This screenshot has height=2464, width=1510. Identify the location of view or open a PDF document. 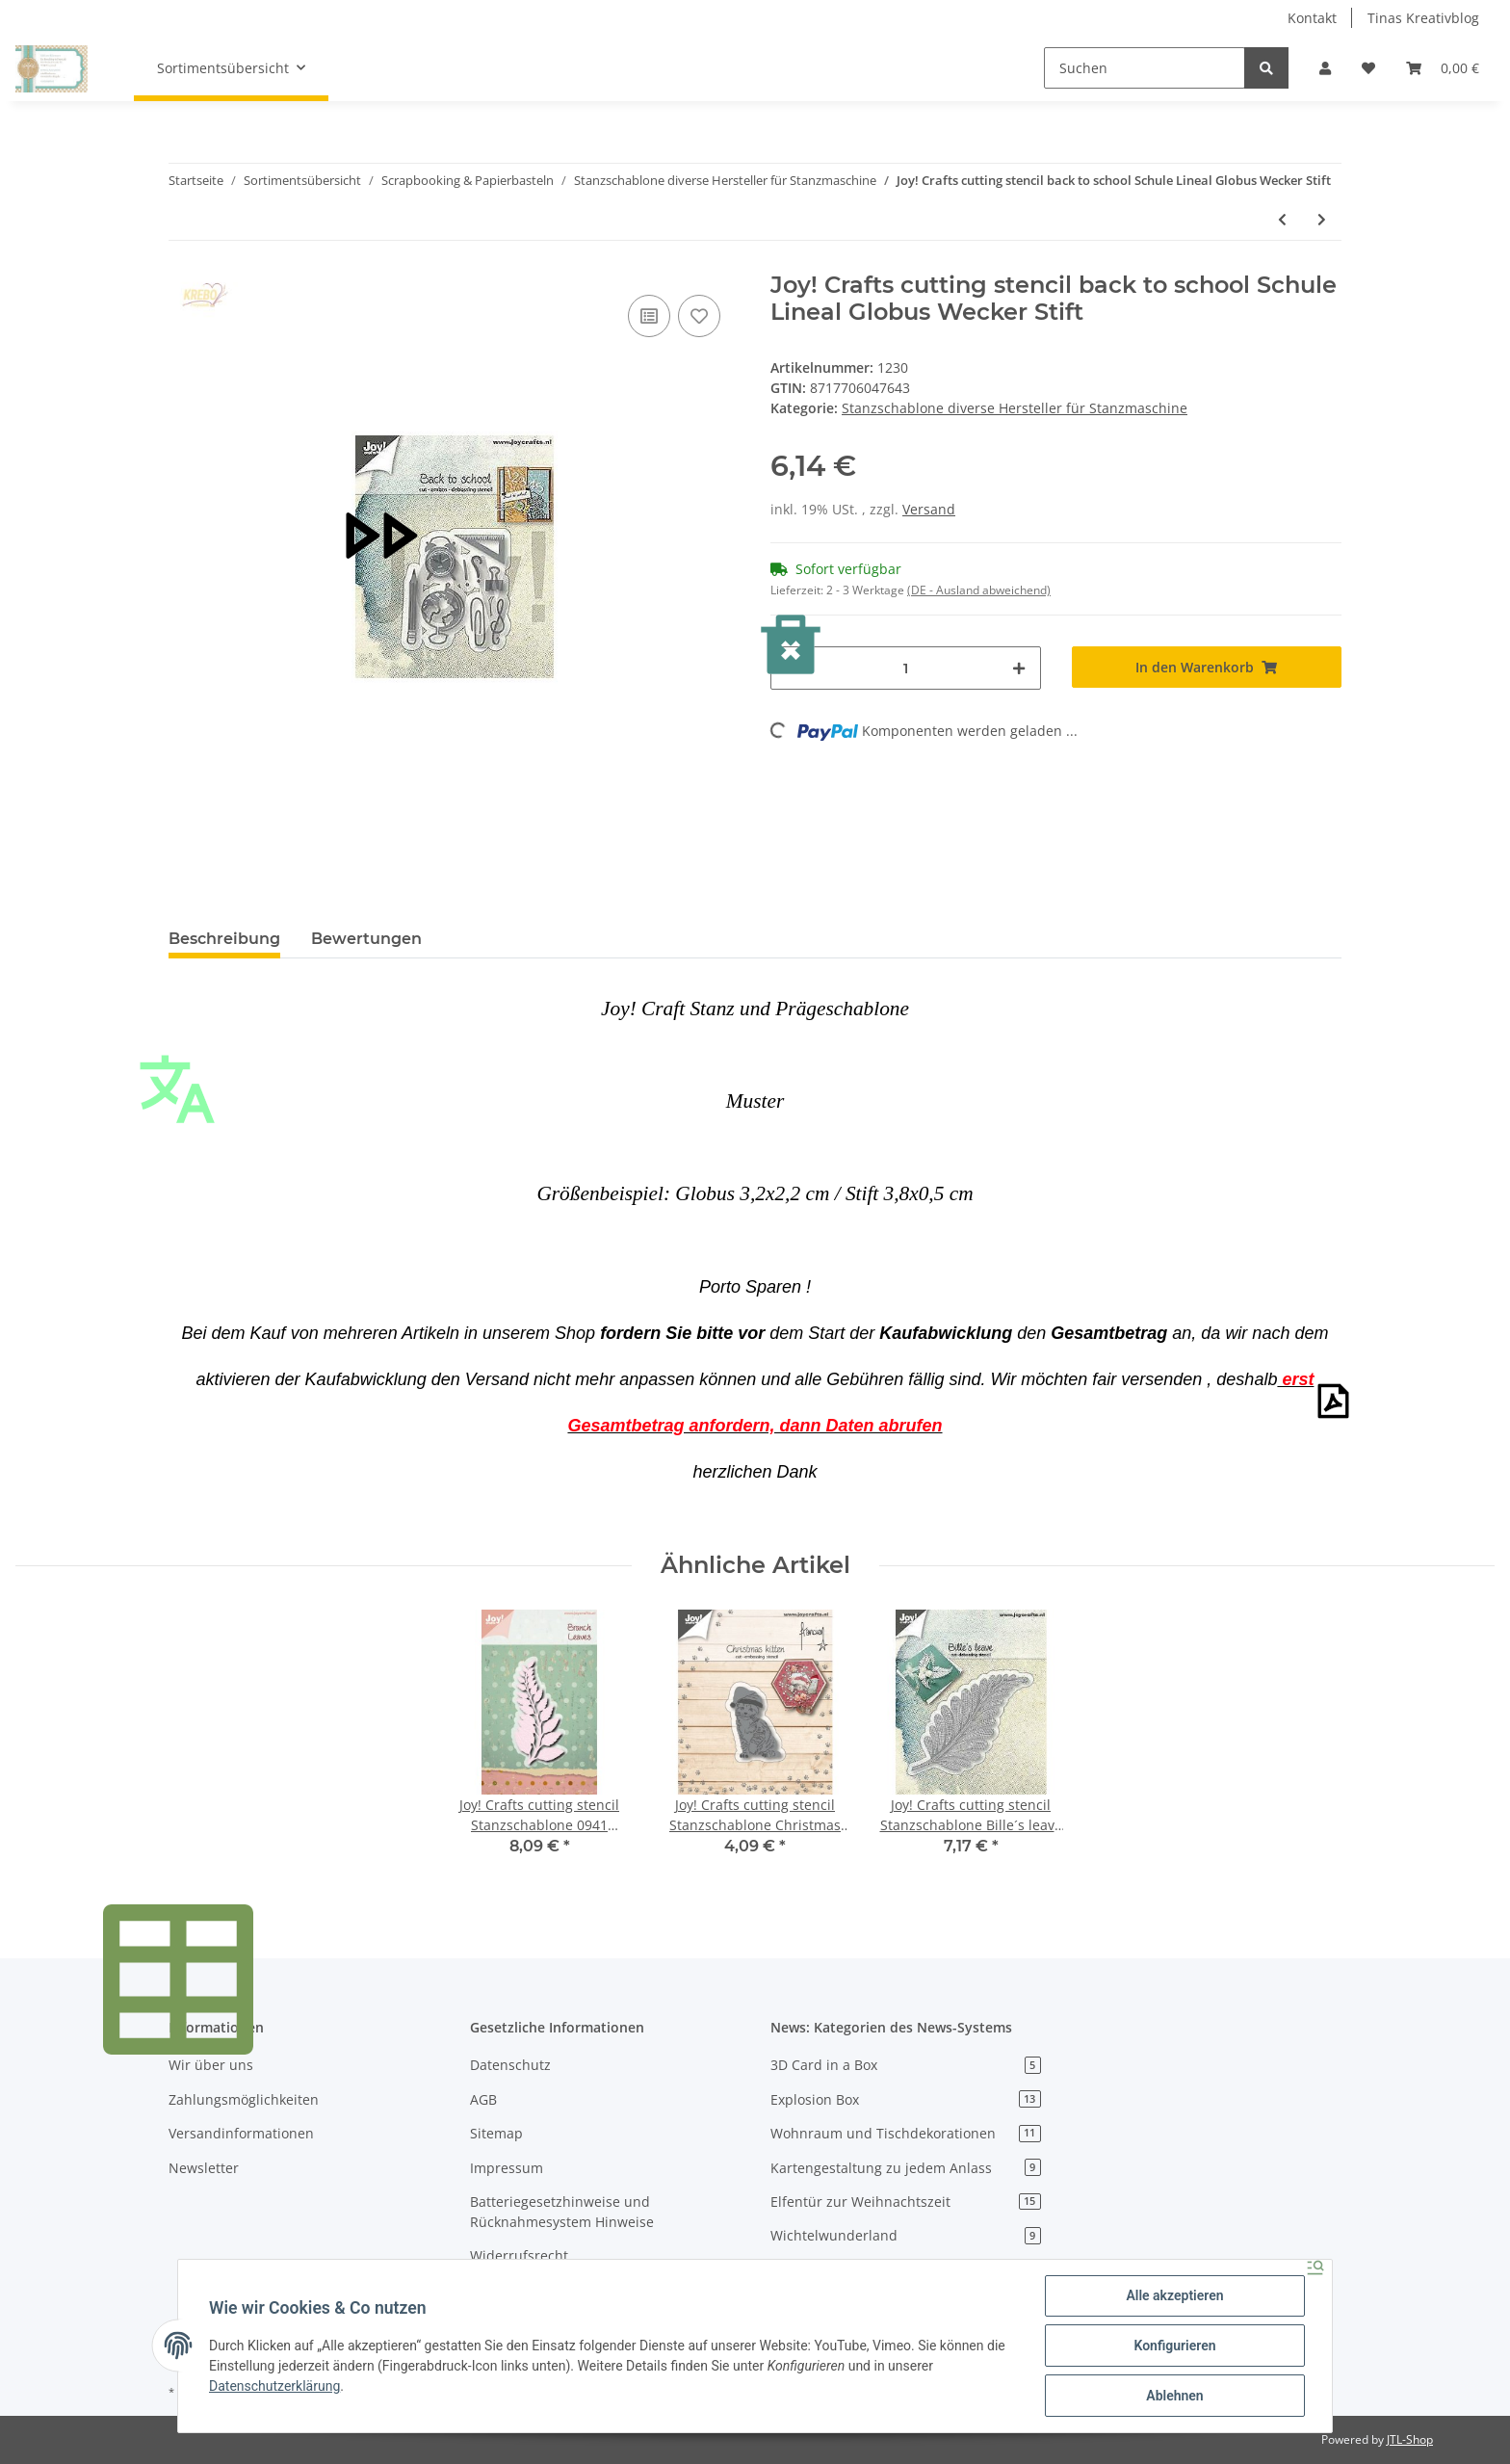
(1333, 1401).